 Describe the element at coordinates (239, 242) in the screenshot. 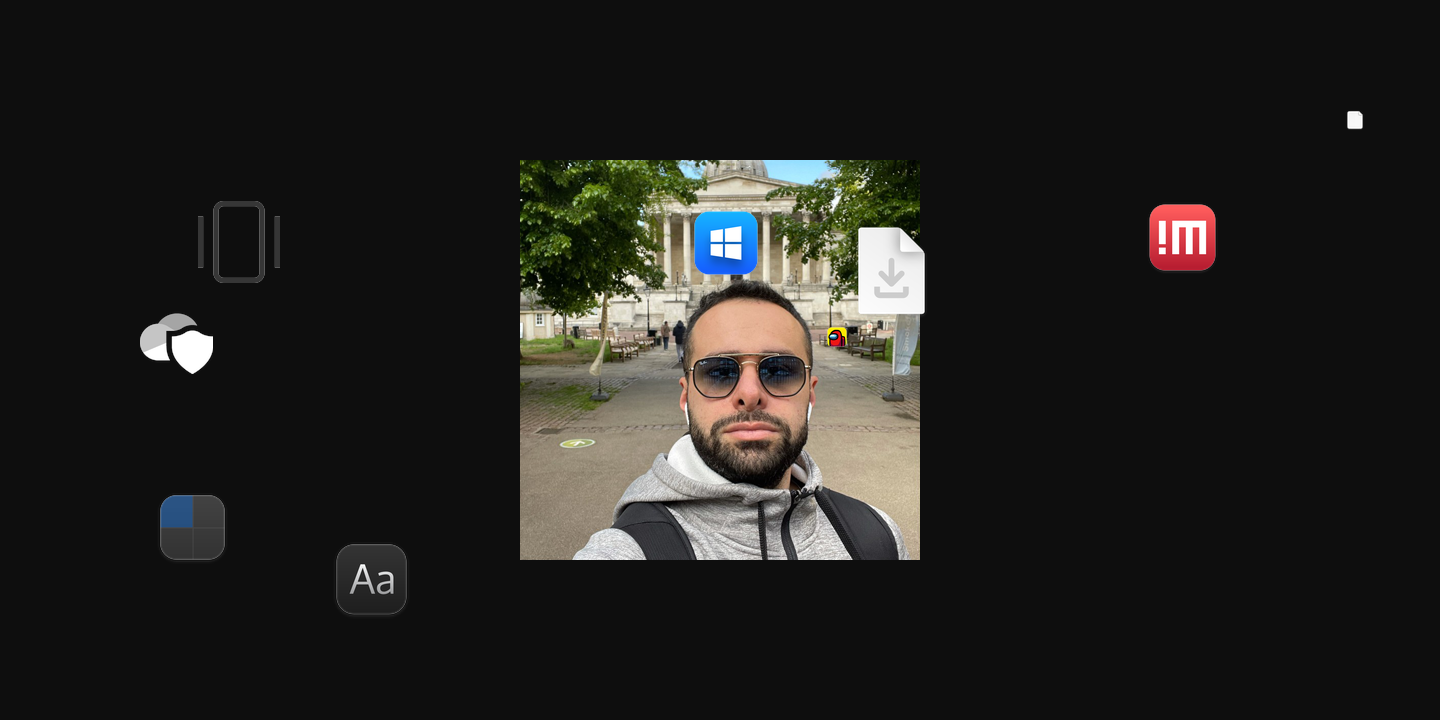

I see `access multitasking or window management settings` at that location.